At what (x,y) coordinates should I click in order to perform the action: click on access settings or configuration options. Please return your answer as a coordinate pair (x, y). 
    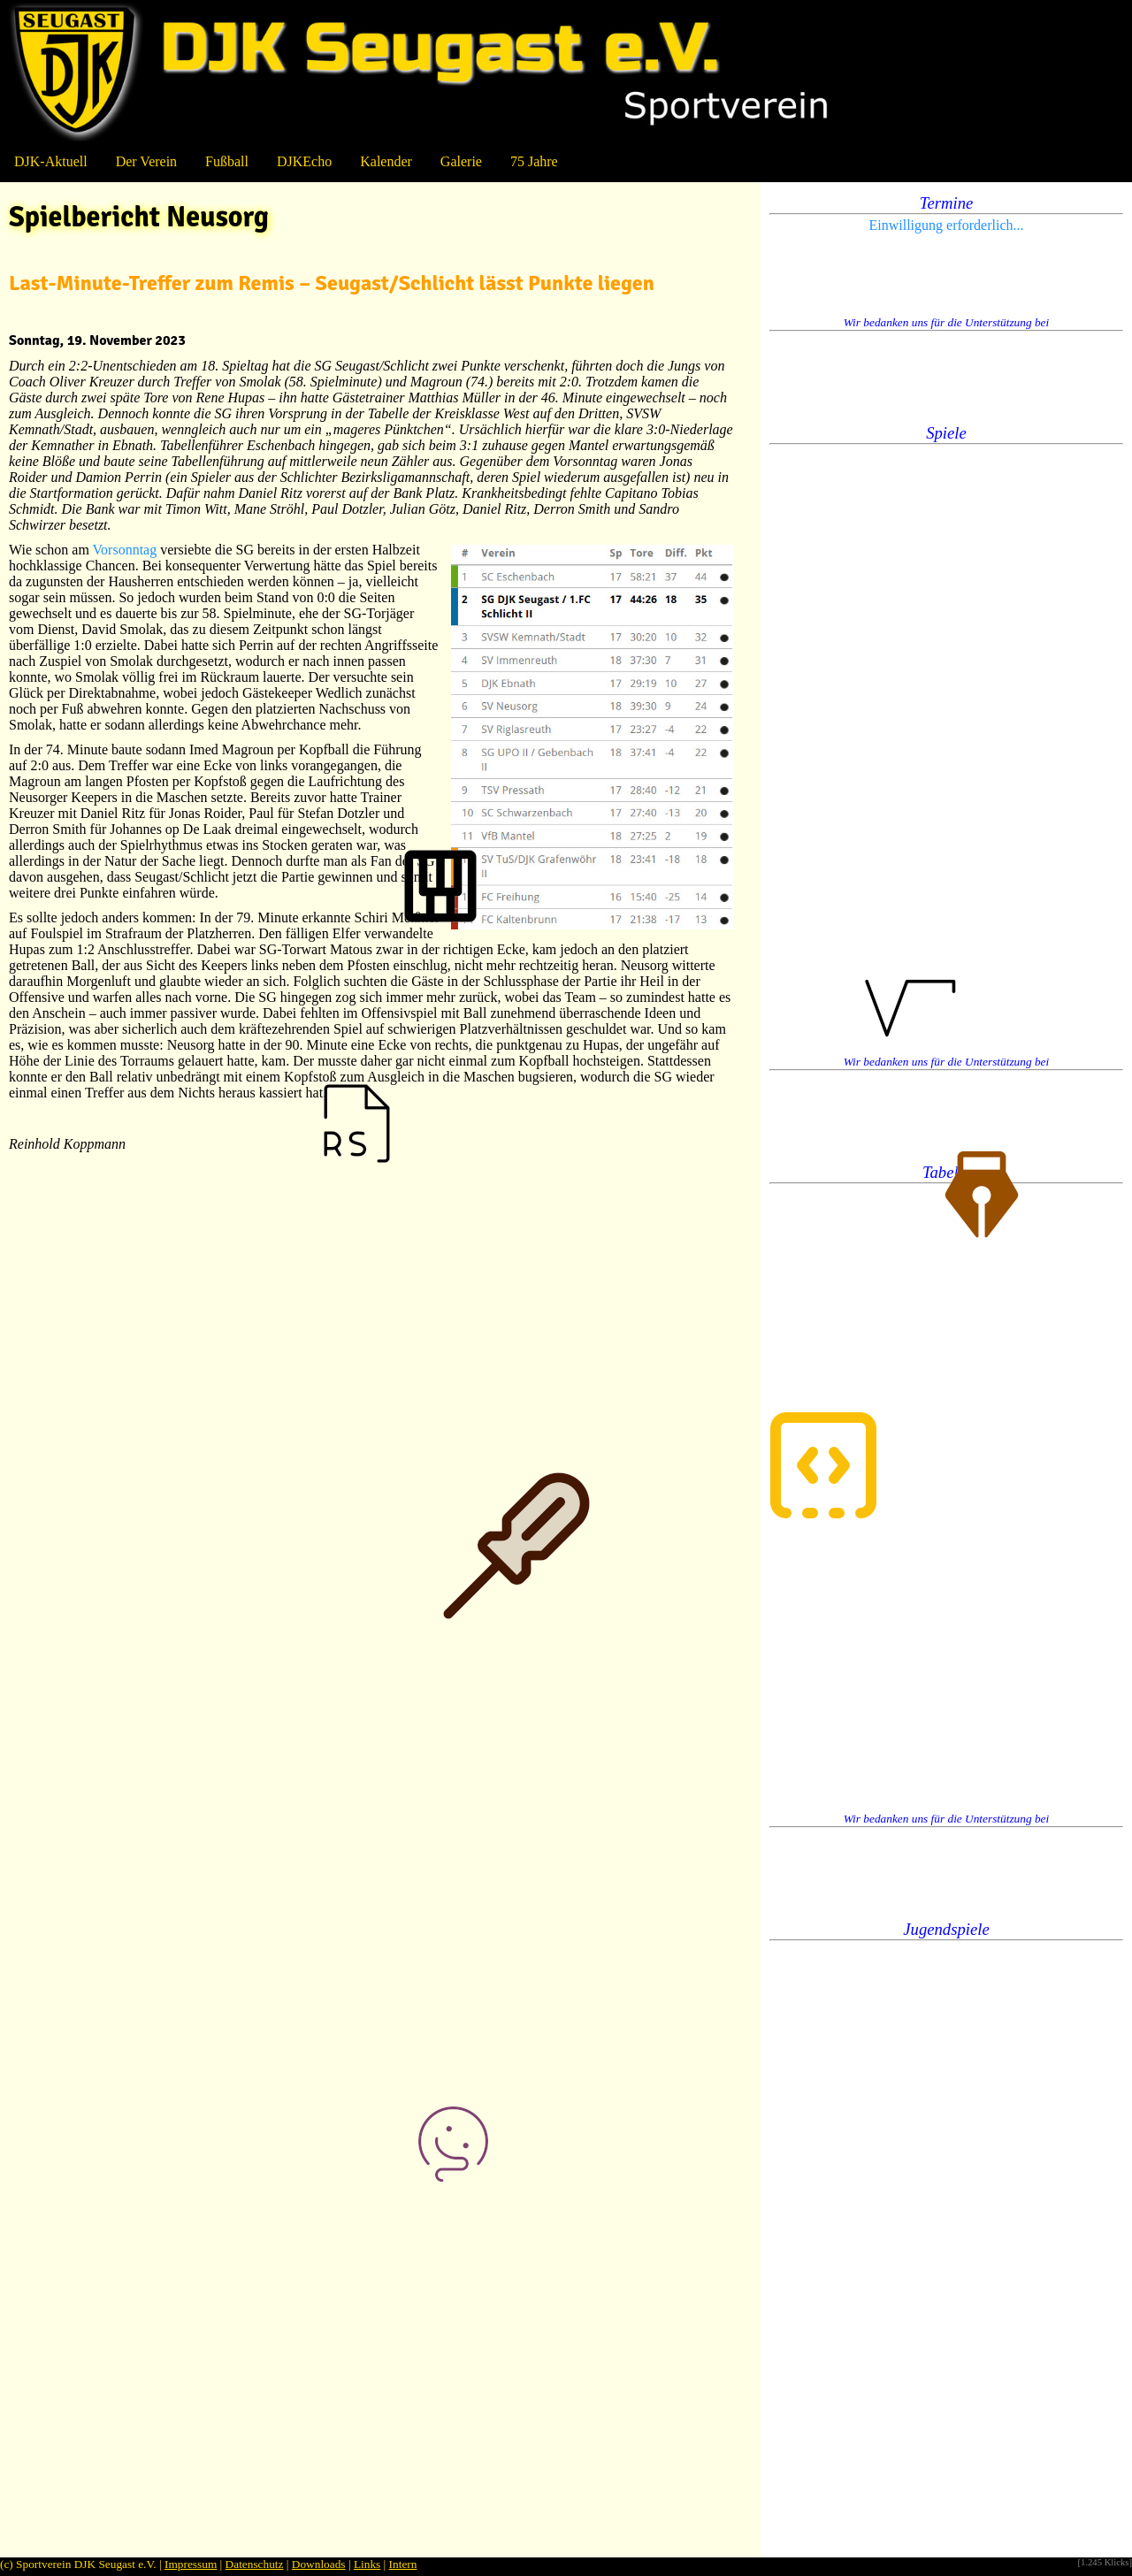
    Looking at the image, I should click on (516, 1546).